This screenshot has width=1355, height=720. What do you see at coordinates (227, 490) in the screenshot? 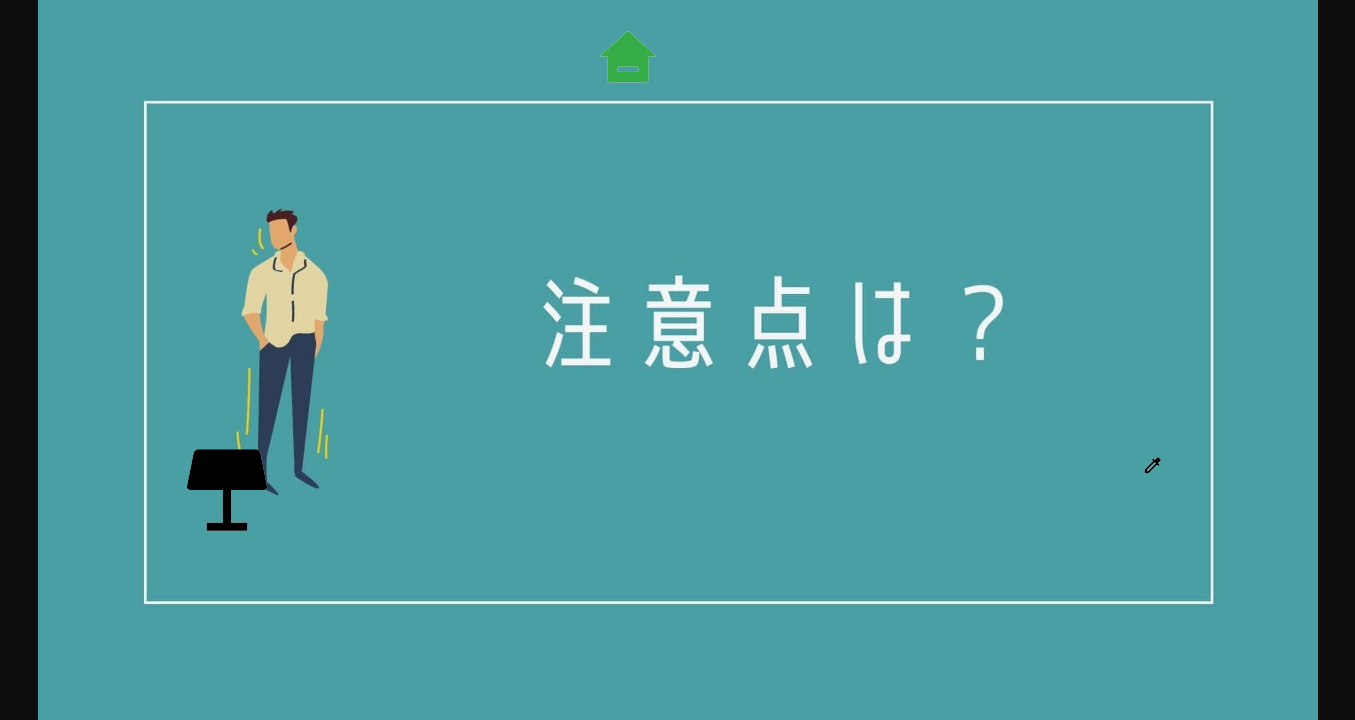
I see `open keynote presentation app` at bounding box center [227, 490].